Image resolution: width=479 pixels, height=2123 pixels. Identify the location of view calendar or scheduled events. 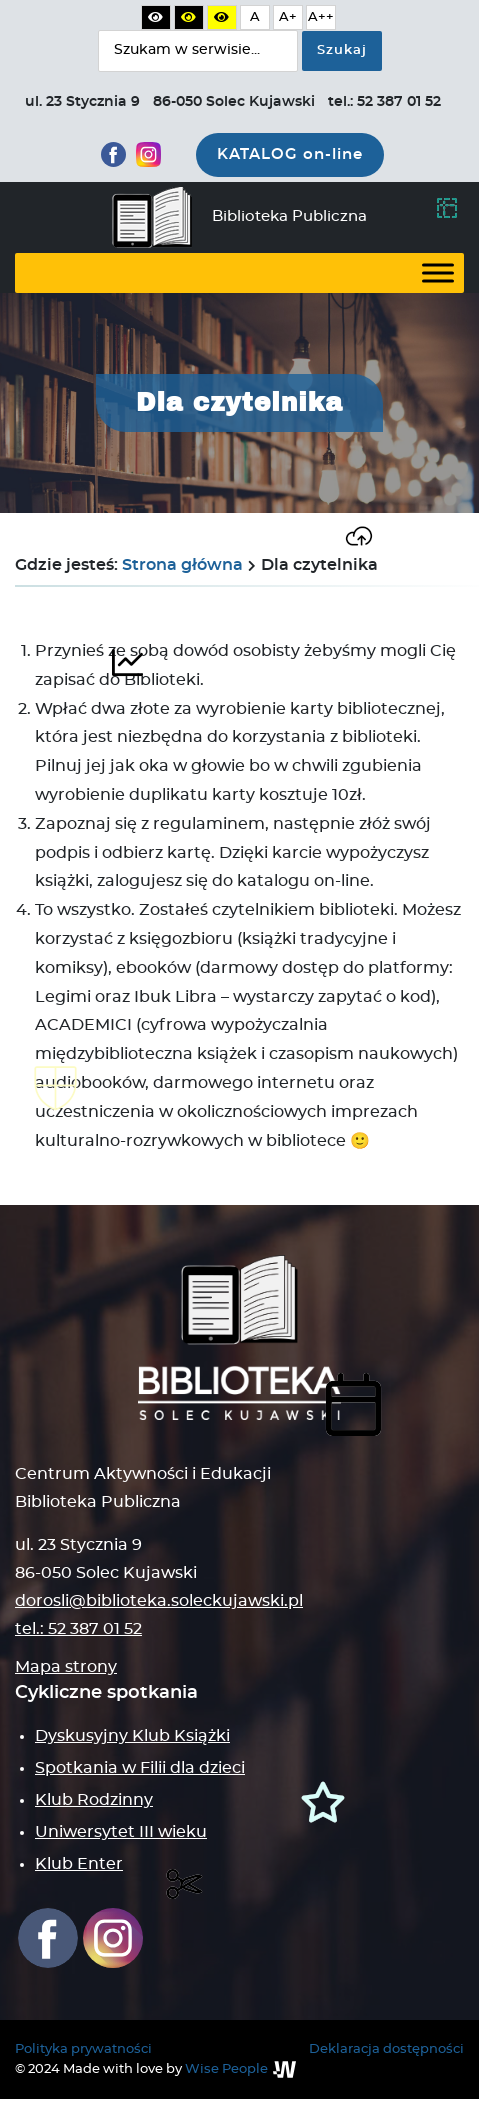
(353, 1404).